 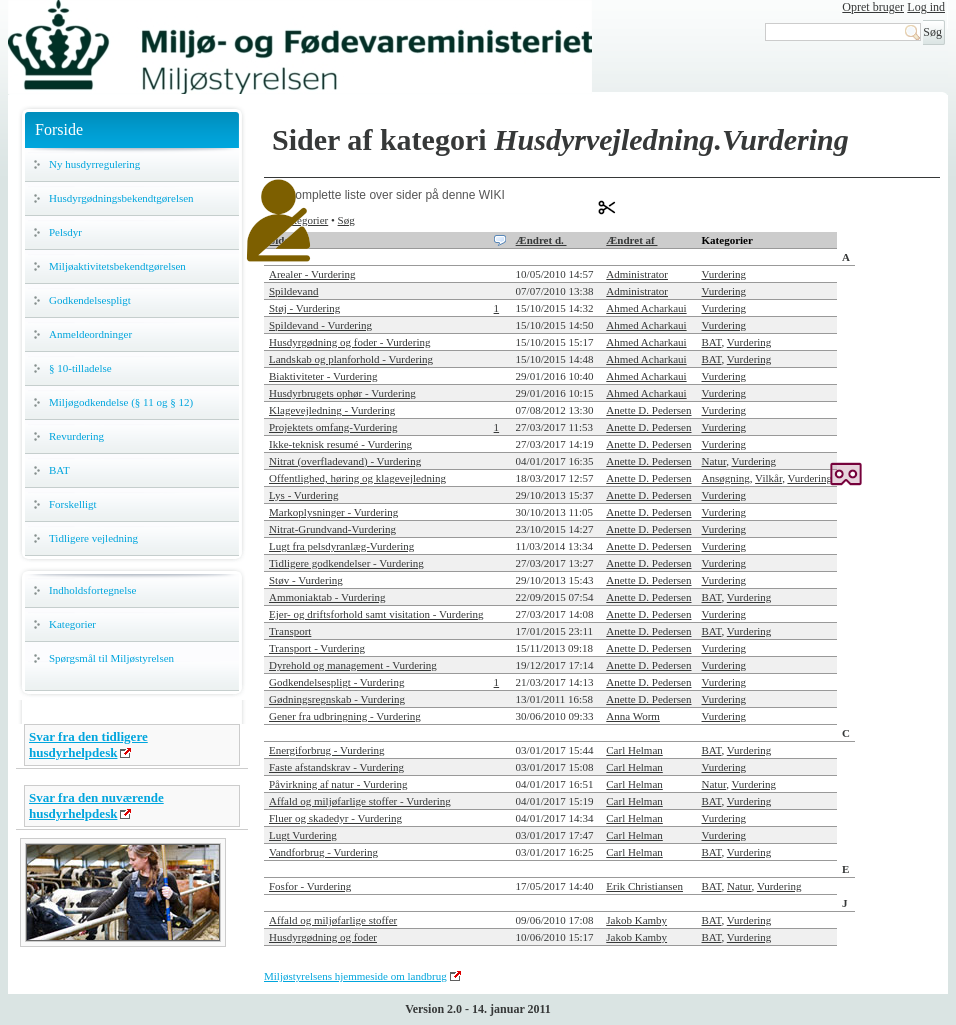 What do you see at coordinates (846, 474) in the screenshot?
I see `launch virtual reality or VR mode` at bounding box center [846, 474].